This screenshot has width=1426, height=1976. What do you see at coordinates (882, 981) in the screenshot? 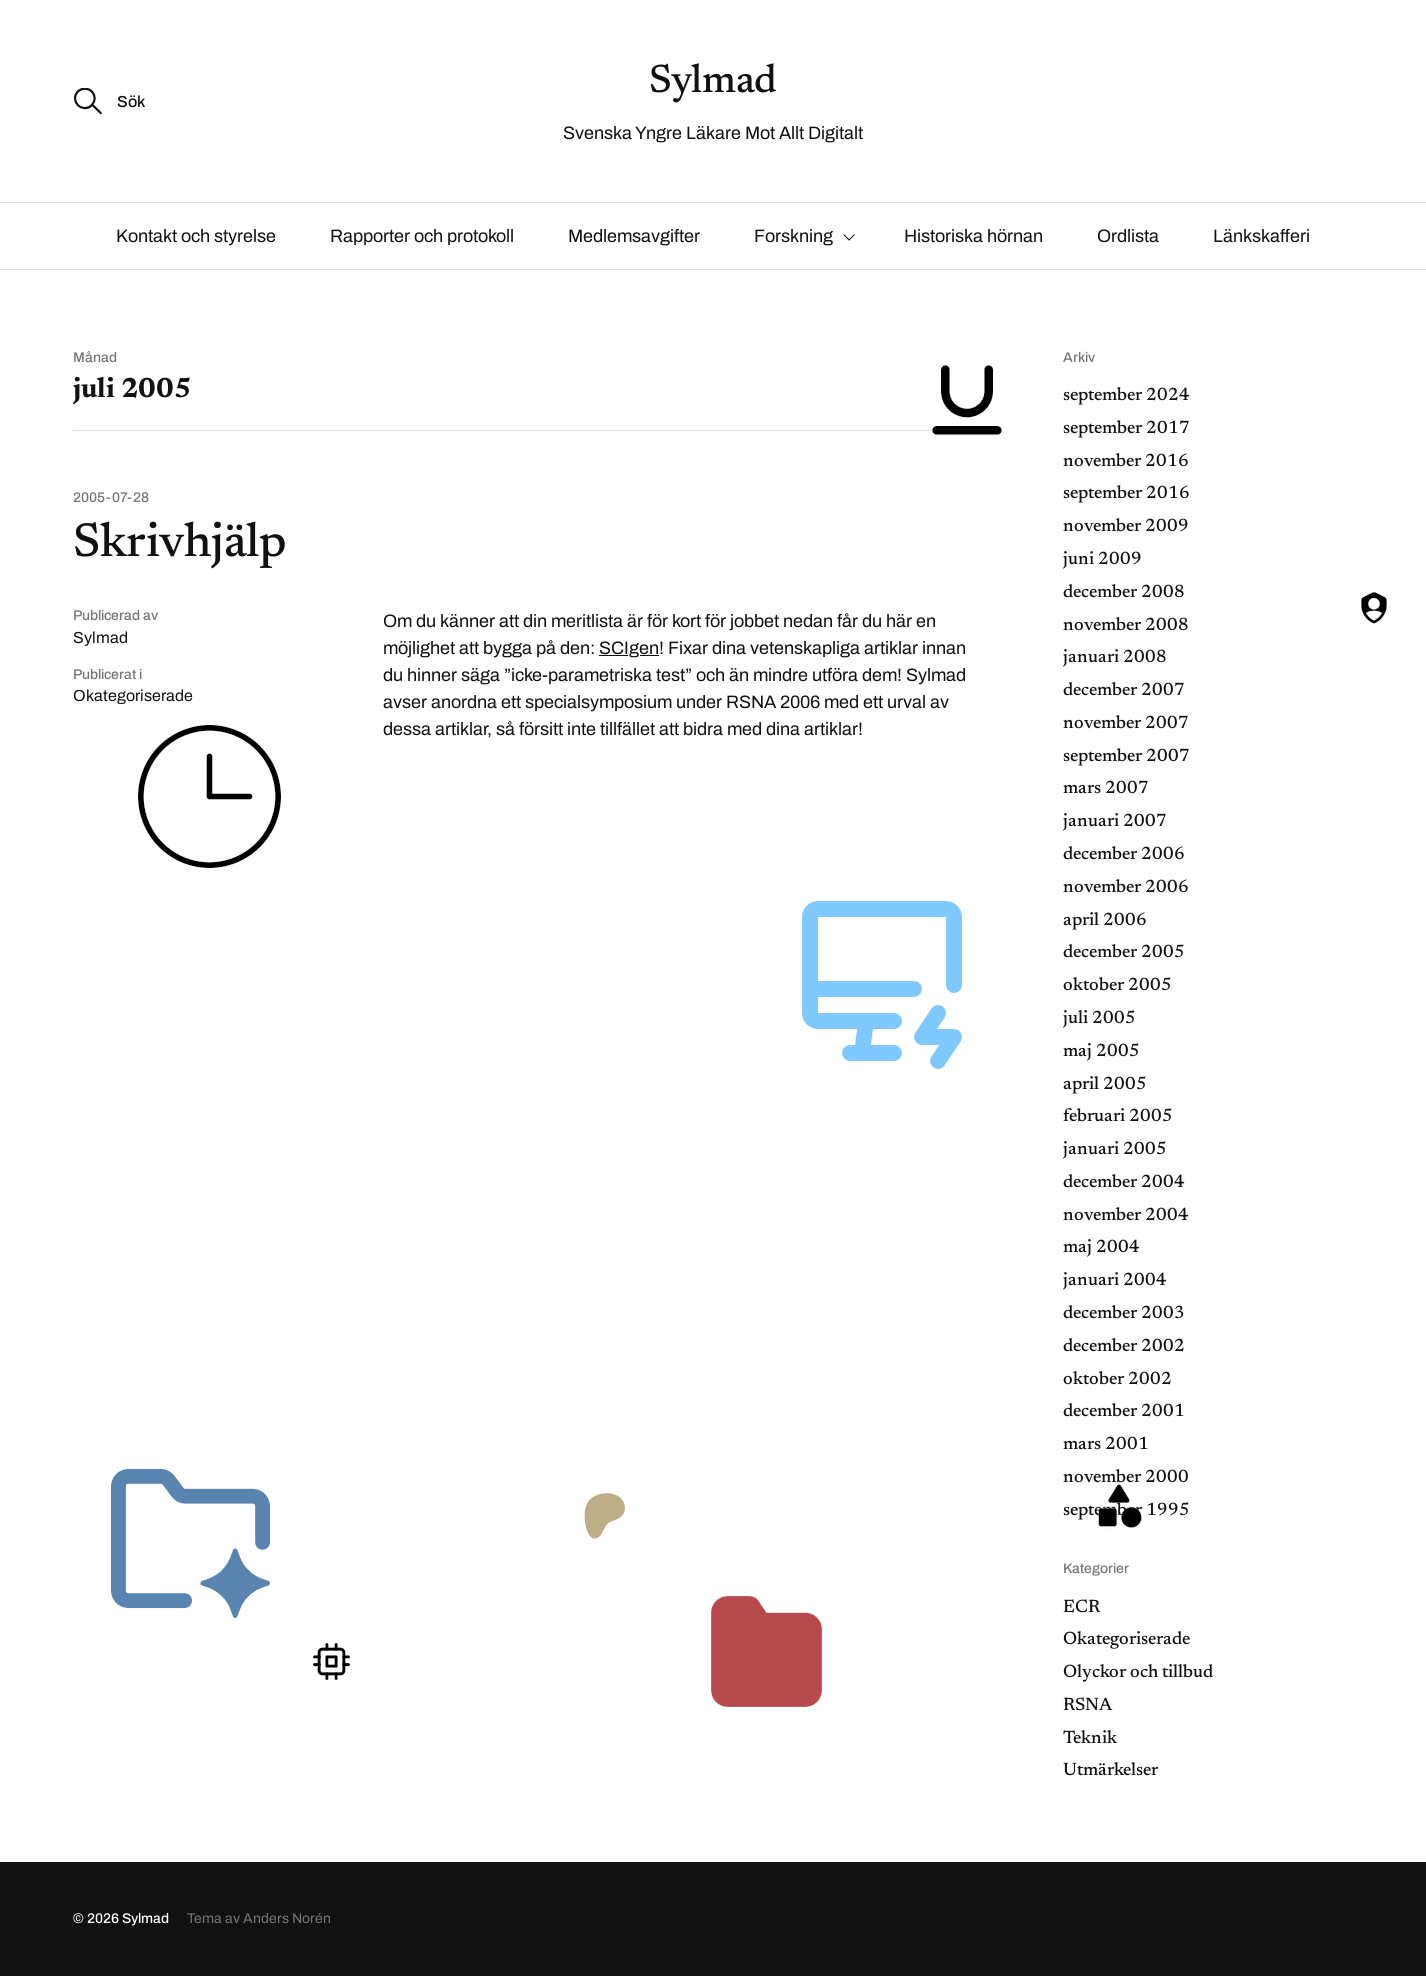
I see `power settings for desktop computer` at bounding box center [882, 981].